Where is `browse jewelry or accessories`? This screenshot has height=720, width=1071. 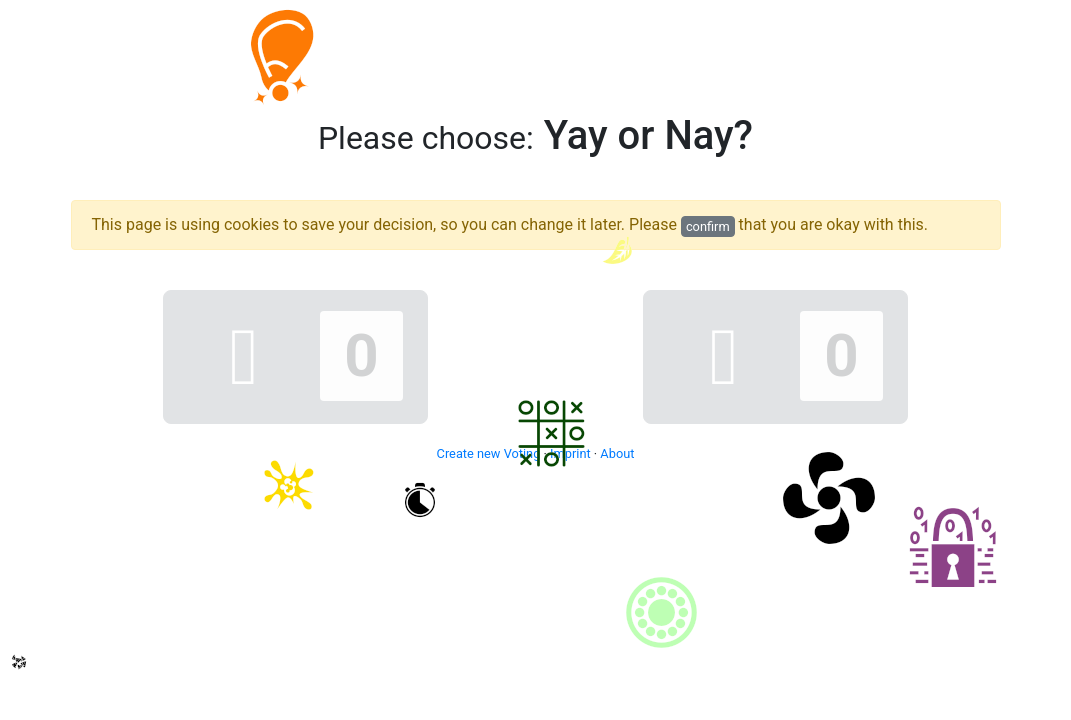
browse jewelry or accessories is located at coordinates (280, 57).